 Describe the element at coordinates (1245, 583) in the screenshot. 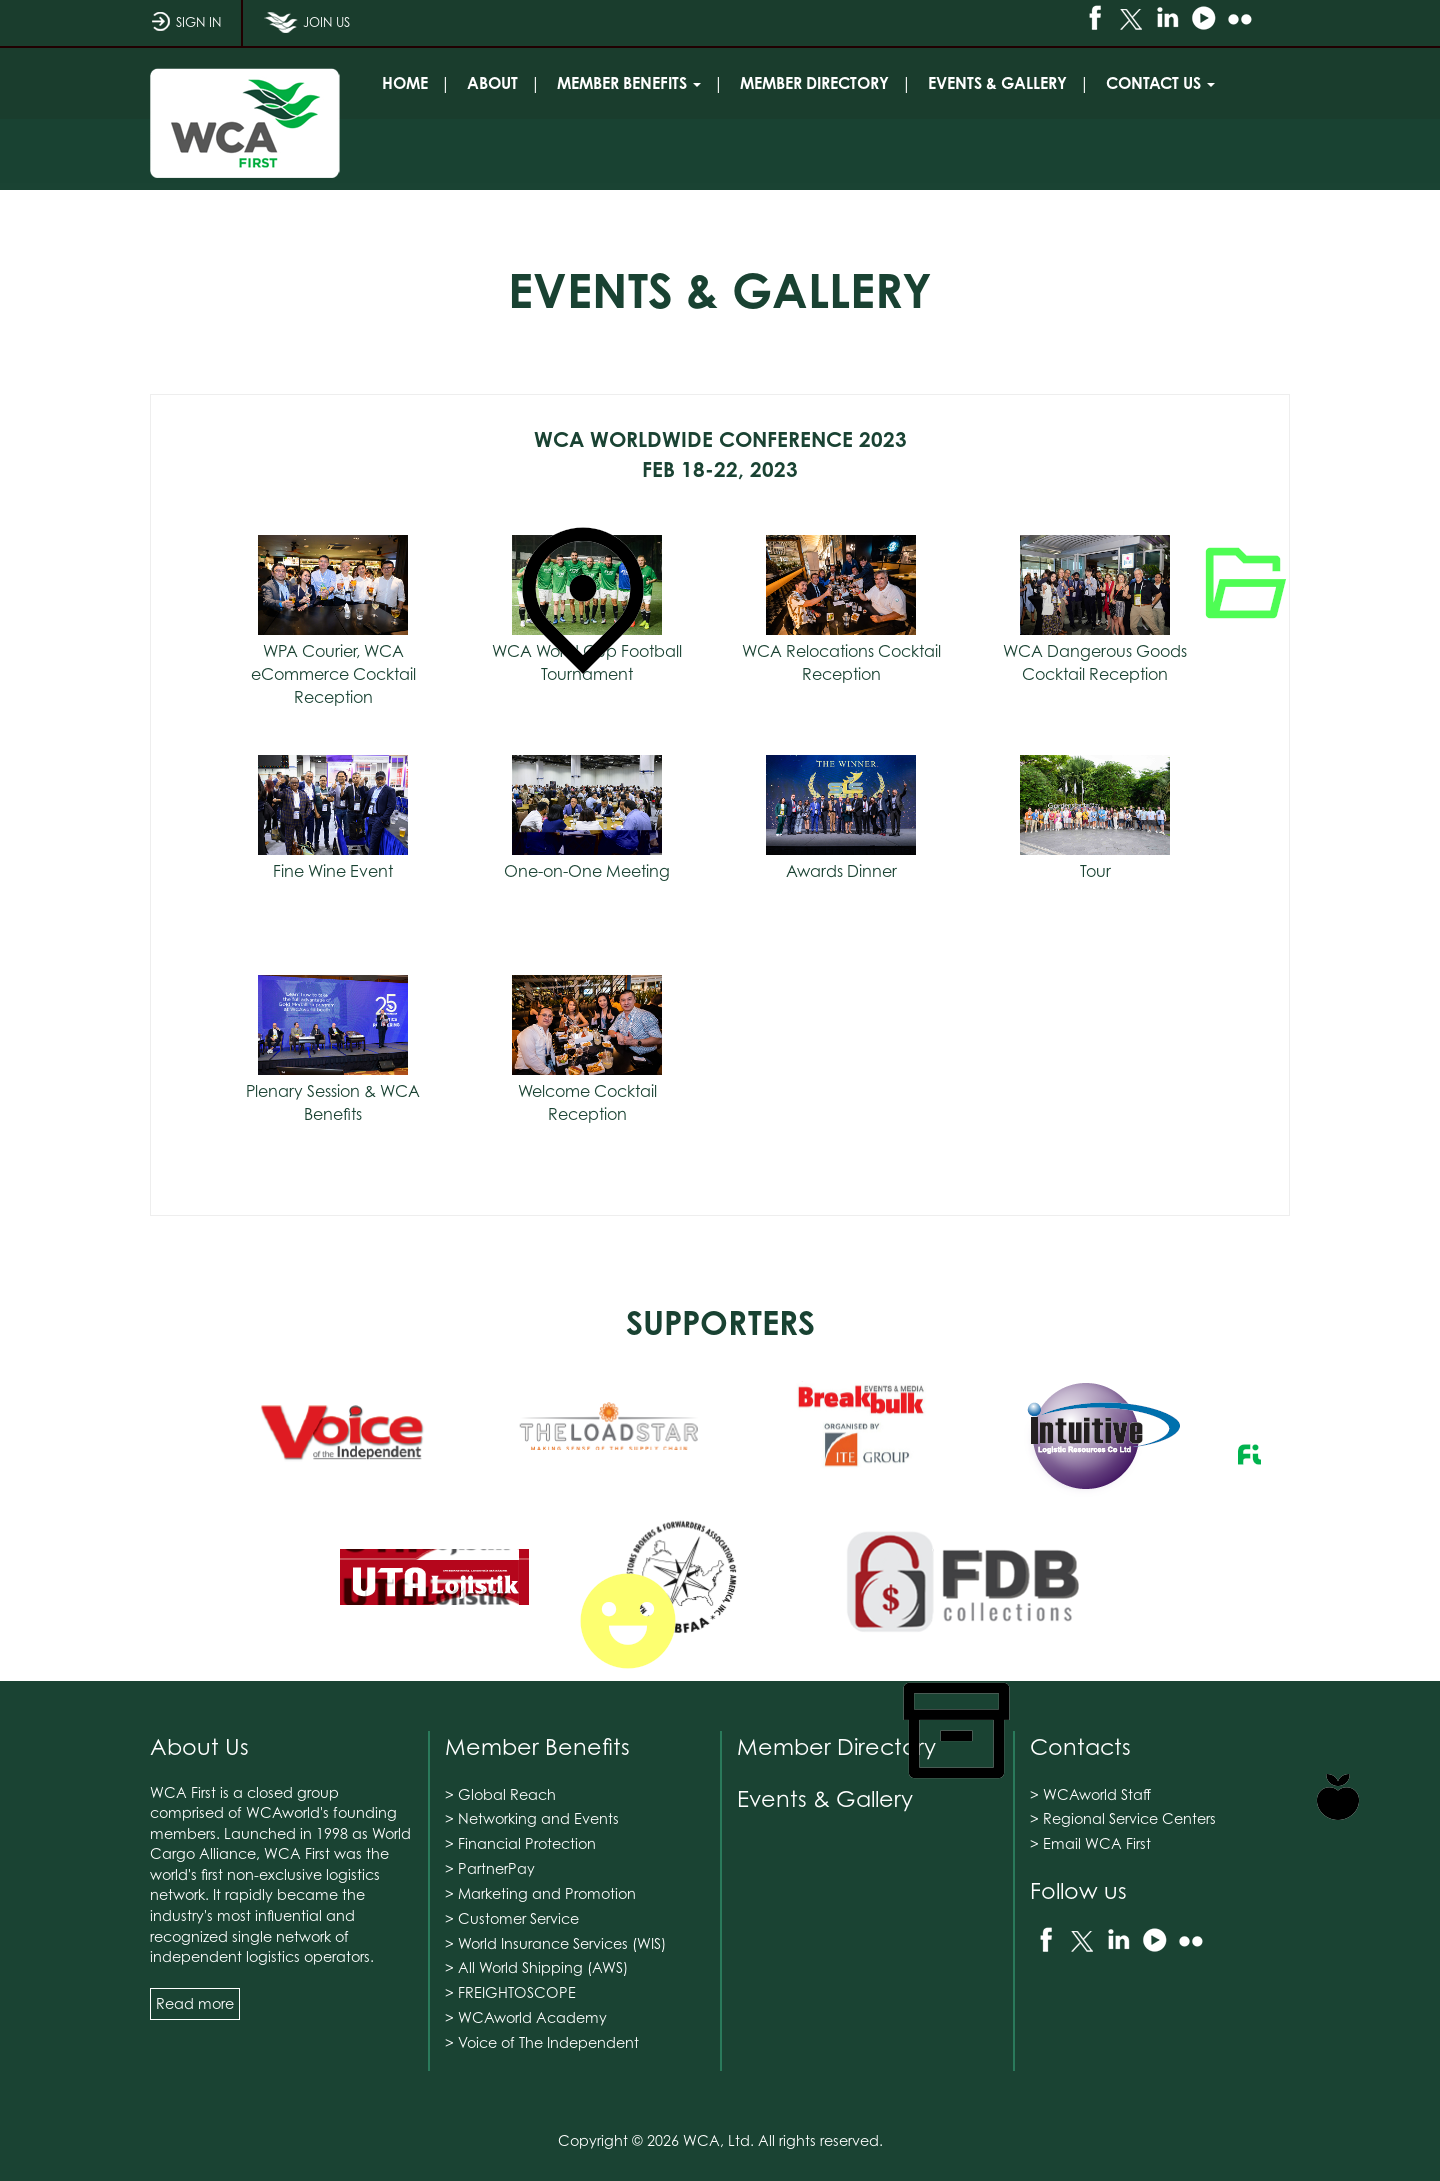

I see `open folder to view contents` at that location.